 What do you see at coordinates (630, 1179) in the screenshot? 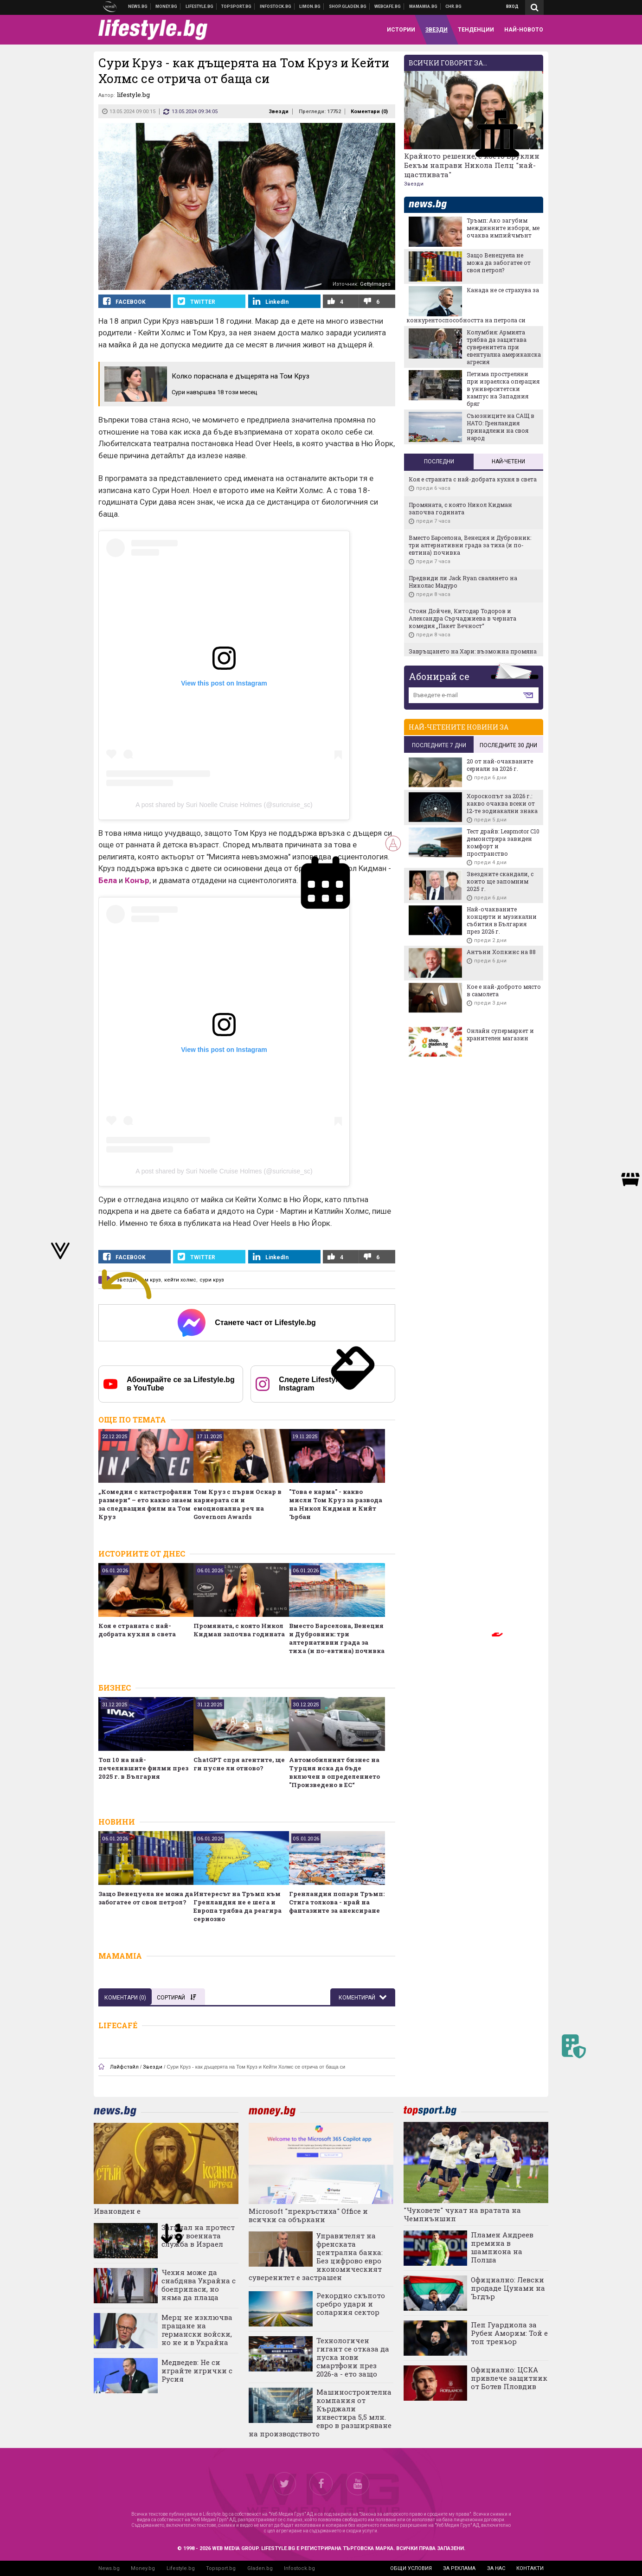
I see `delete items permanently` at bounding box center [630, 1179].